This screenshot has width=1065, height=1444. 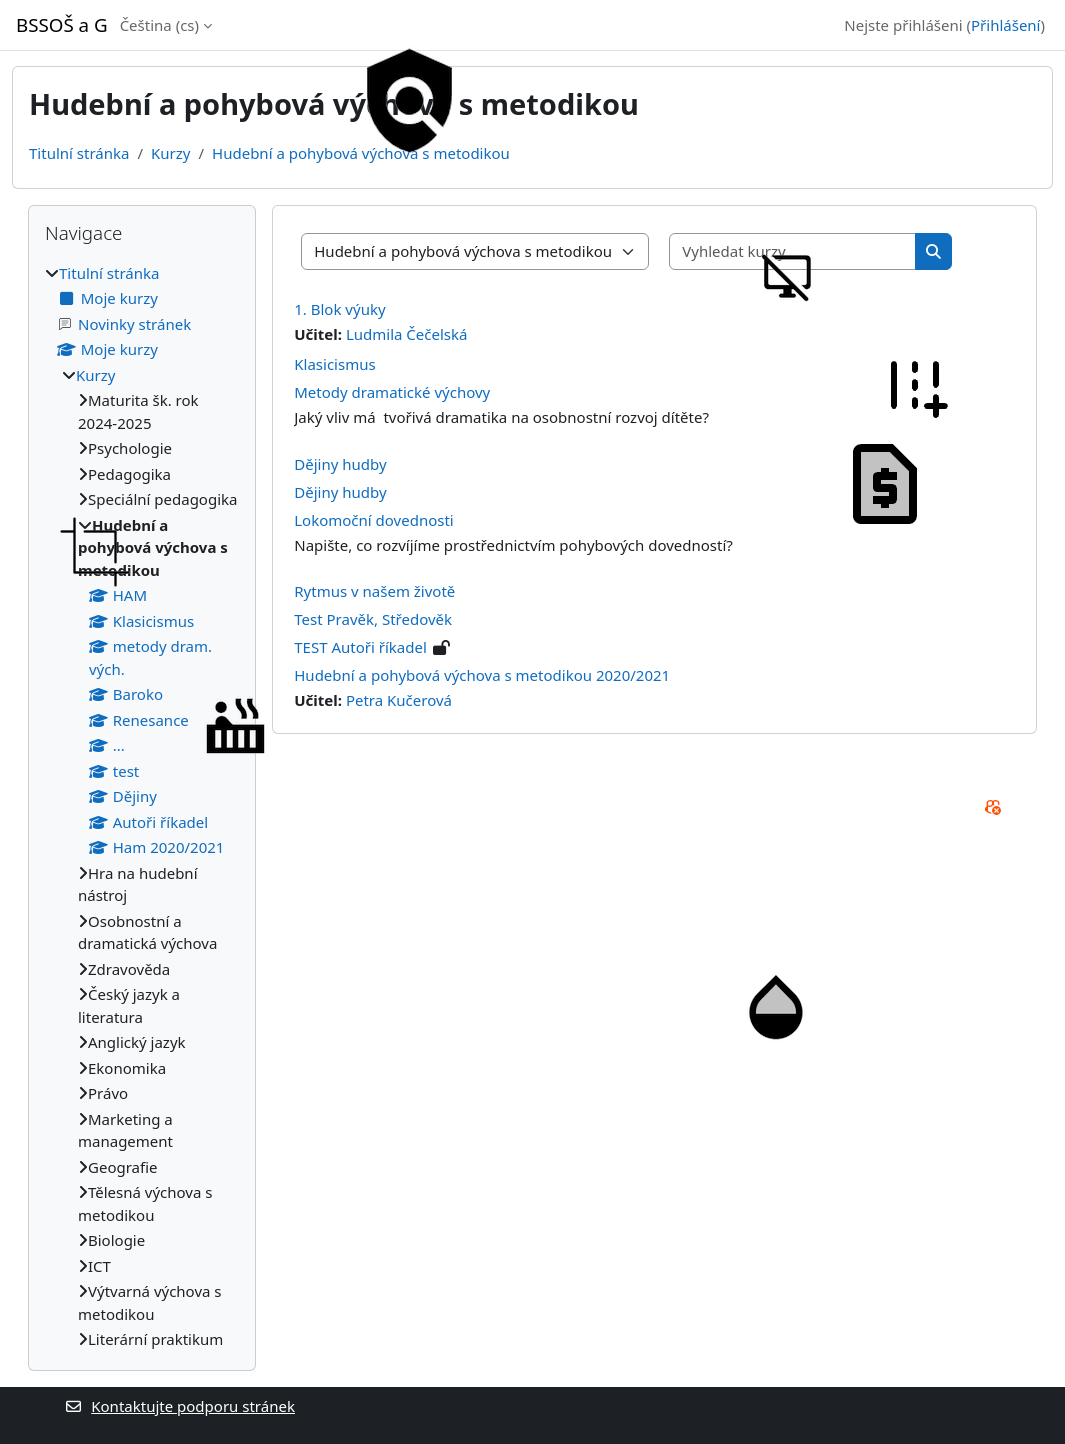 What do you see at coordinates (885, 484) in the screenshot?
I see `view invoice or billing document` at bounding box center [885, 484].